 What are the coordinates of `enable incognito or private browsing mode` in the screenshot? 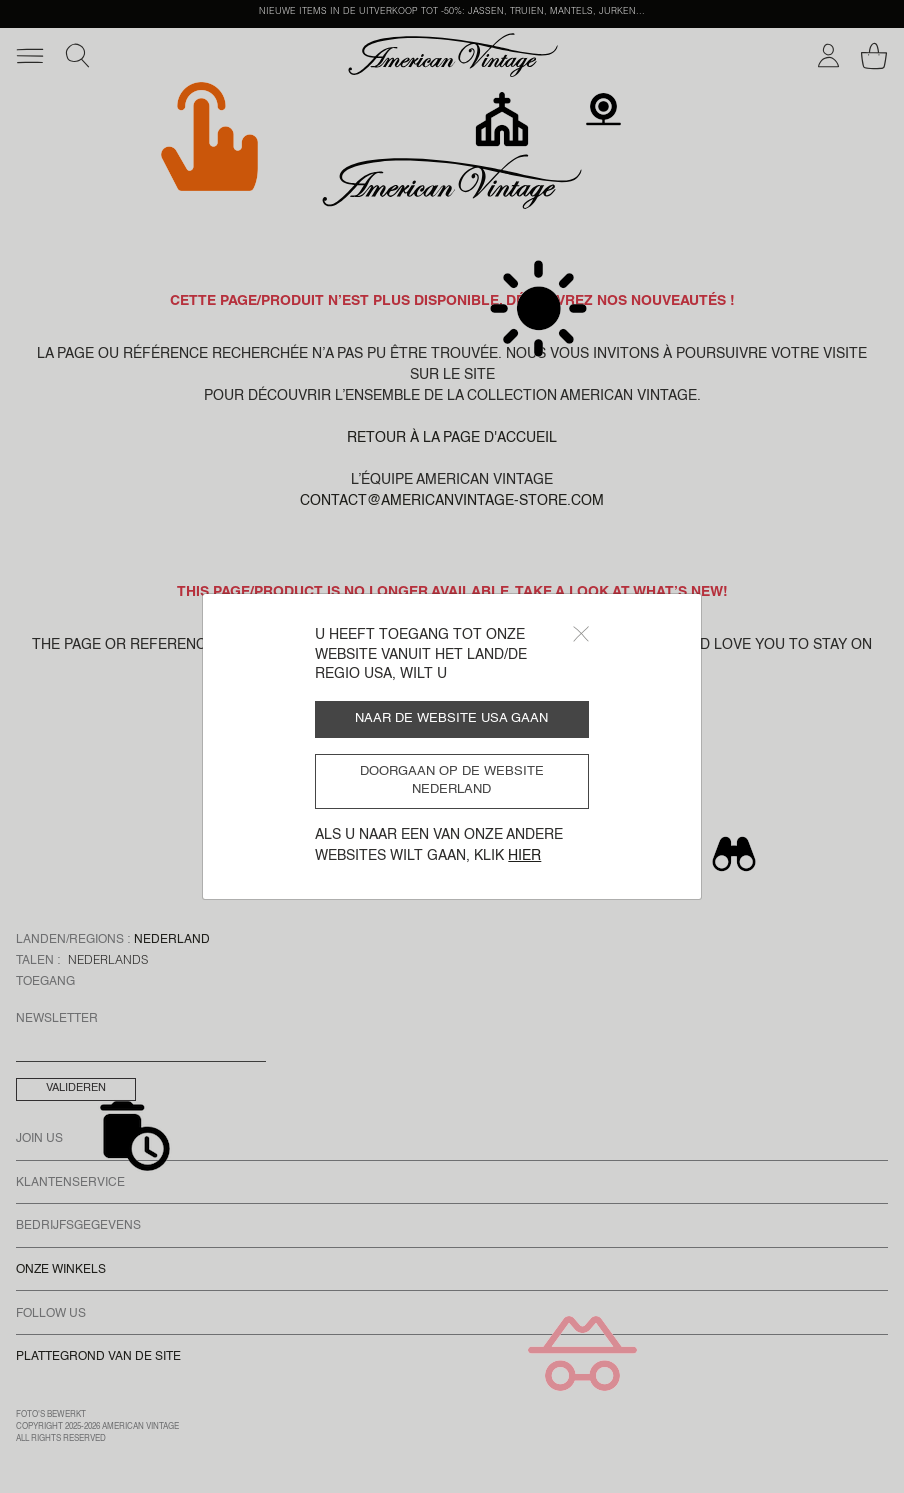 It's located at (582, 1353).